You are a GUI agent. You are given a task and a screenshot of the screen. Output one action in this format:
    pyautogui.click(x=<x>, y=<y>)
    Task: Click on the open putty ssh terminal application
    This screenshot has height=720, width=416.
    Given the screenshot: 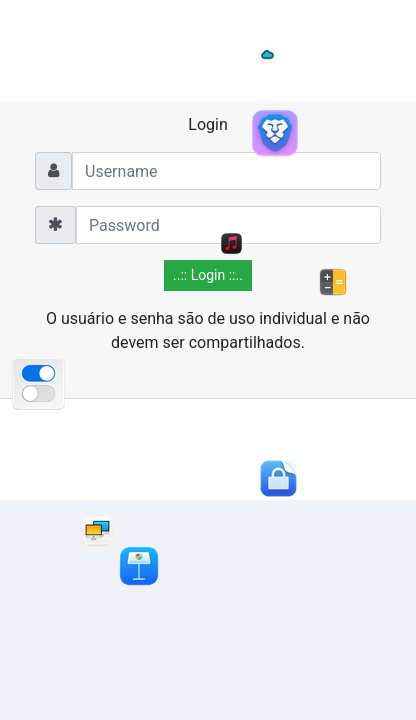 What is the action you would take?
    pyautogui.click(x=97, y=530)
    